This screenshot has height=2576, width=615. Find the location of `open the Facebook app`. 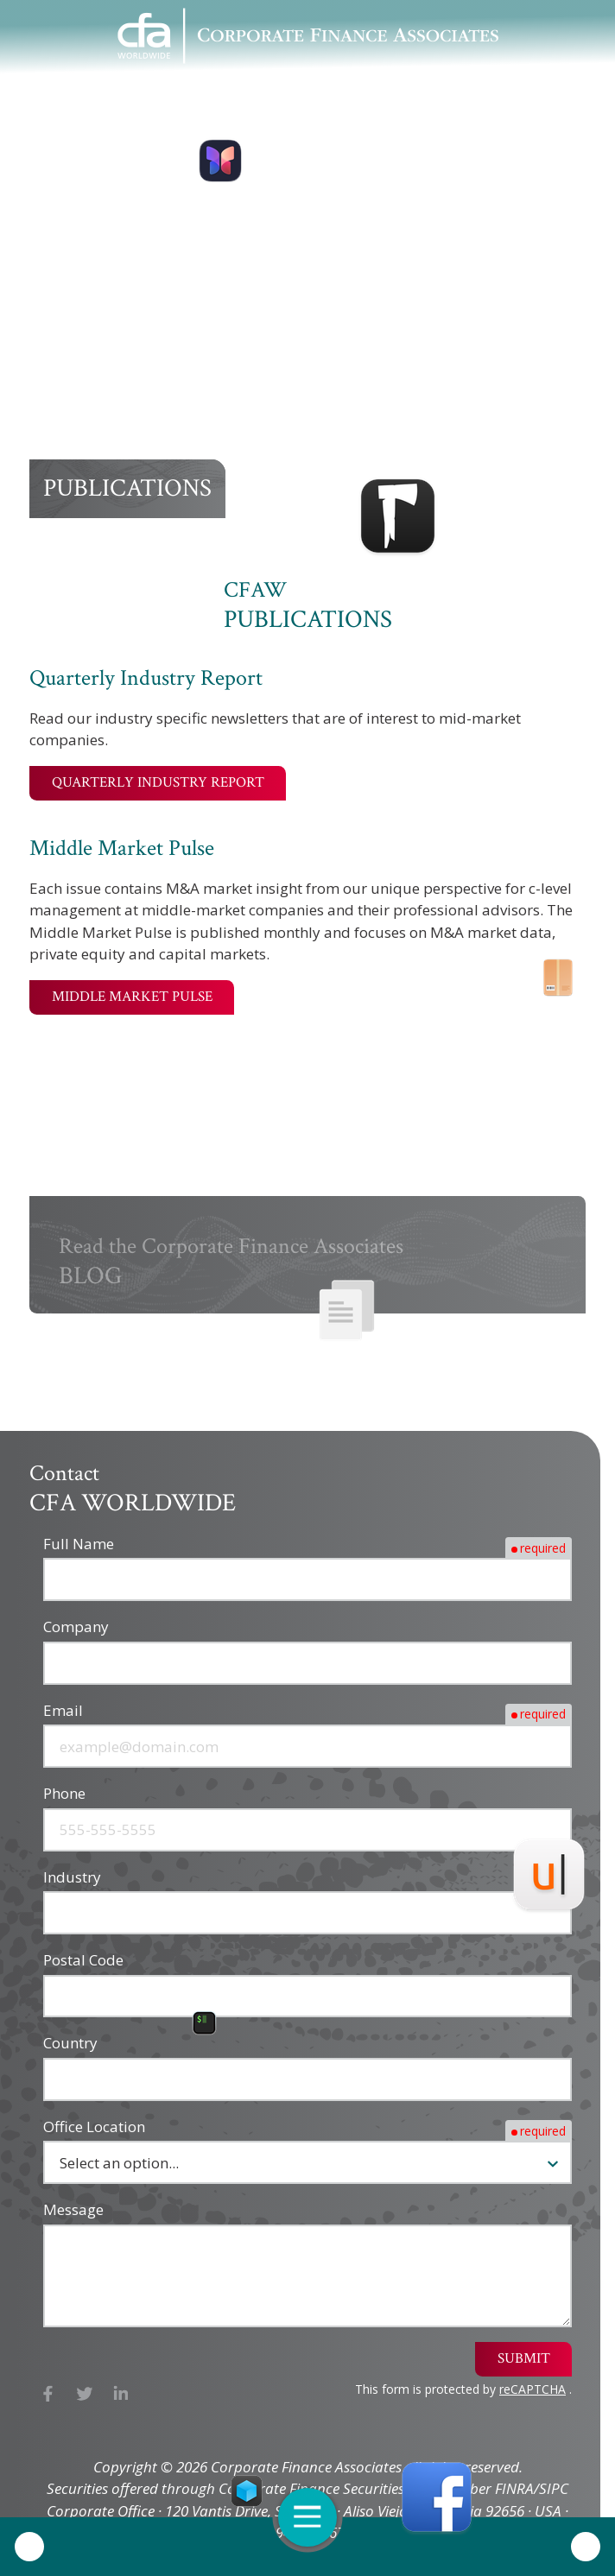

open the Facebook app is located at coordinates (436, 2497).